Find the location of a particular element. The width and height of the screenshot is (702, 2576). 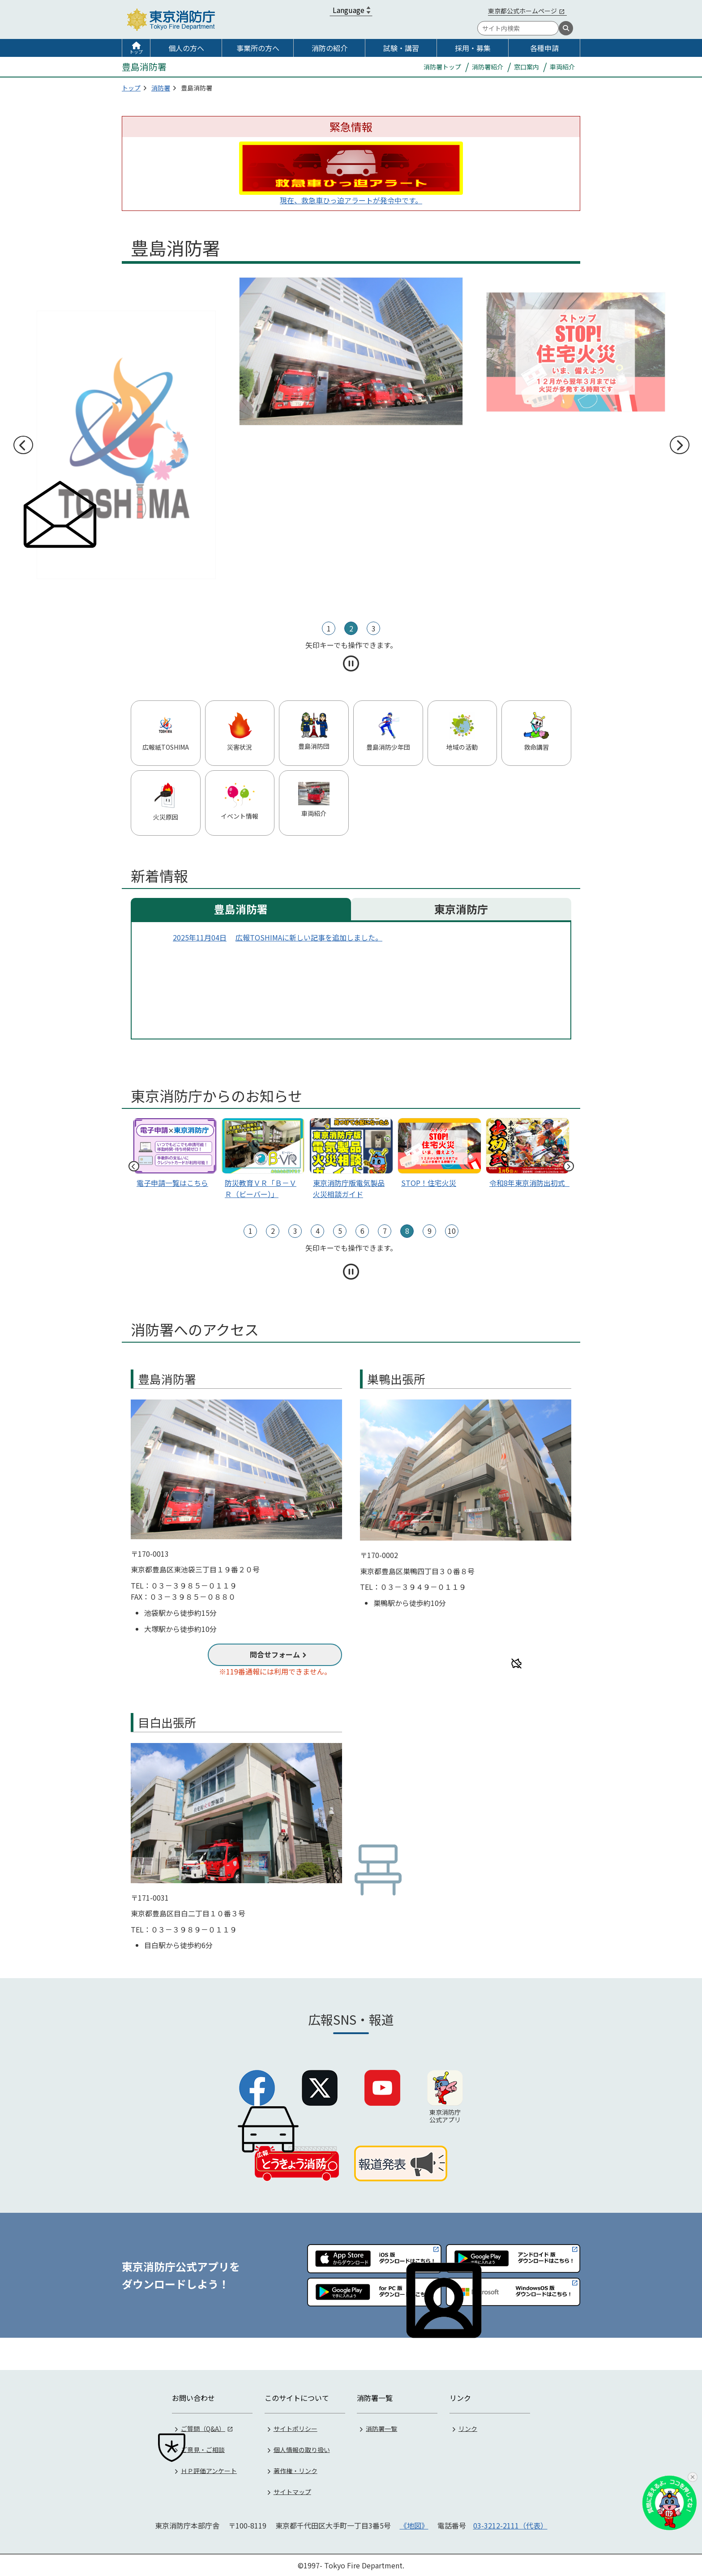

disable piggy bank or savings feature is located at coordinates (516, 1663).